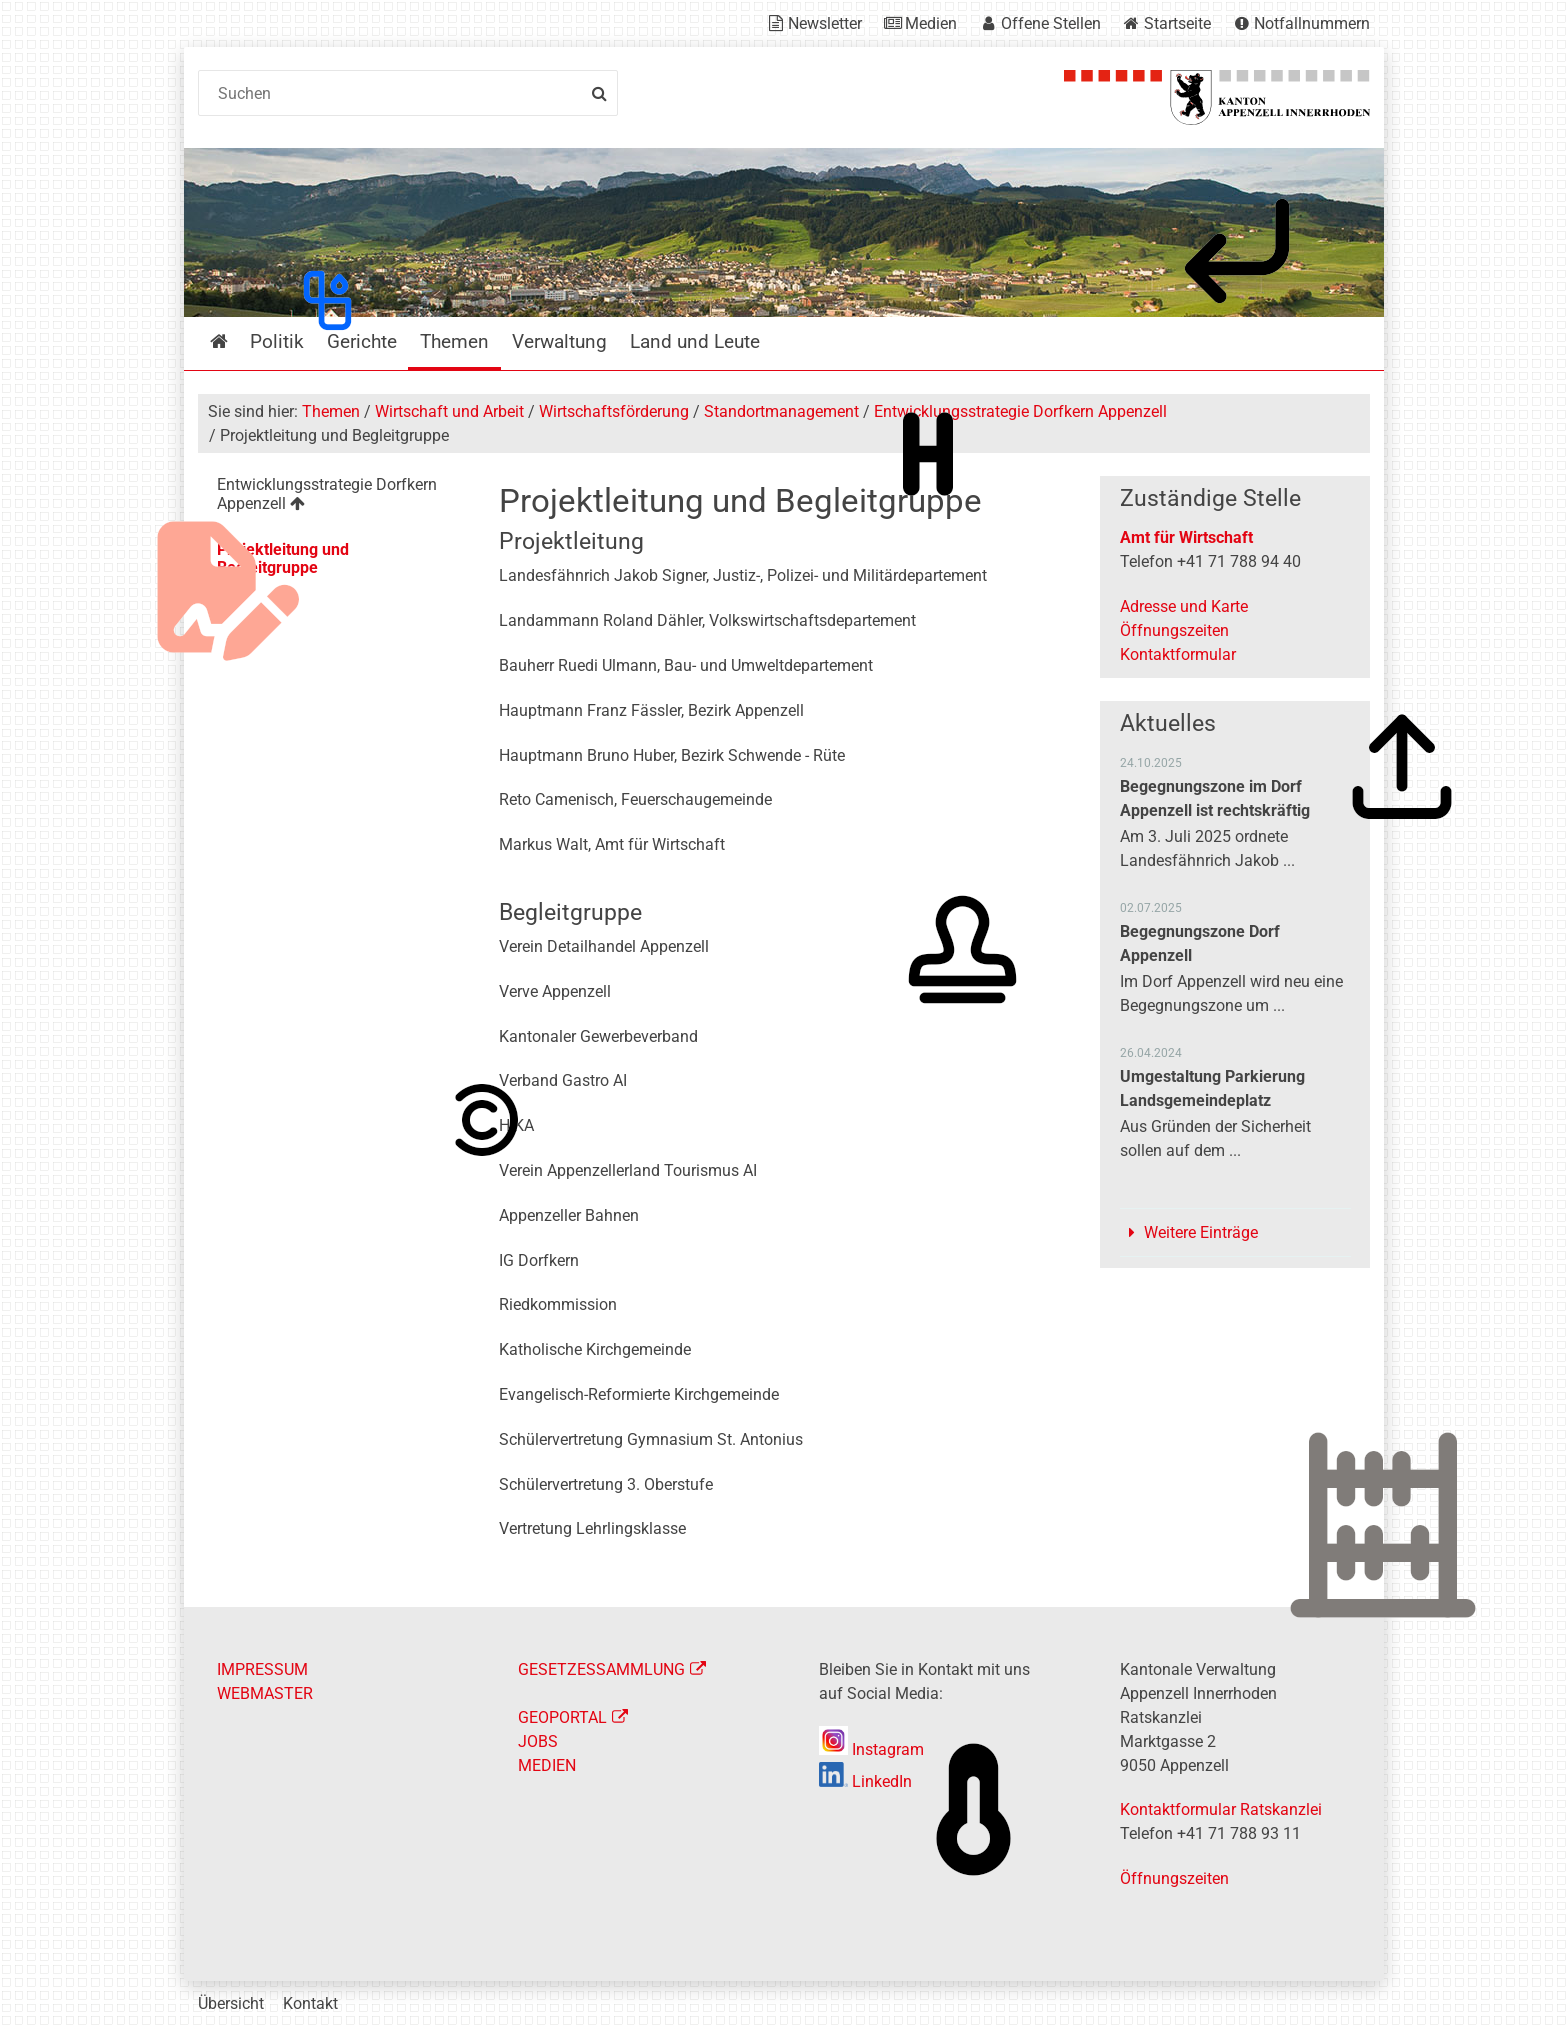 This screenshot has height=2027, width=1568. Describe the element at coordinates (327, 300) in the screenshot. I see `ignite or activate a feature` at that location.